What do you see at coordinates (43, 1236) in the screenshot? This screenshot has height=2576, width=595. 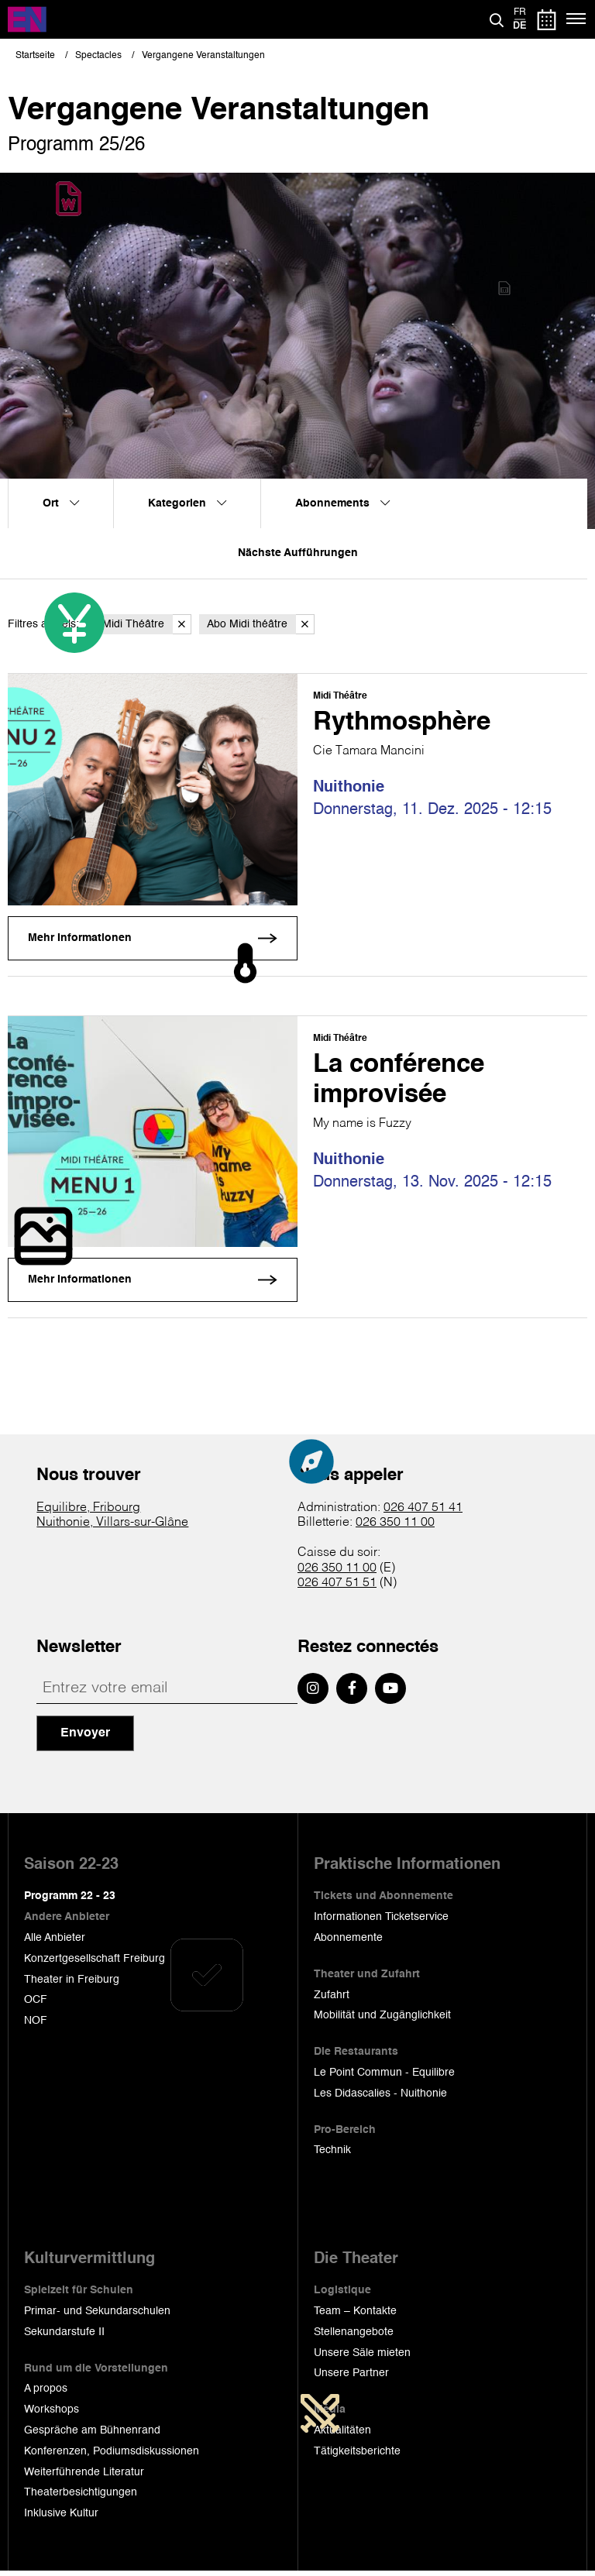 I see `view instant photos or polaroid-style images` at bounding box center [43, 1236].